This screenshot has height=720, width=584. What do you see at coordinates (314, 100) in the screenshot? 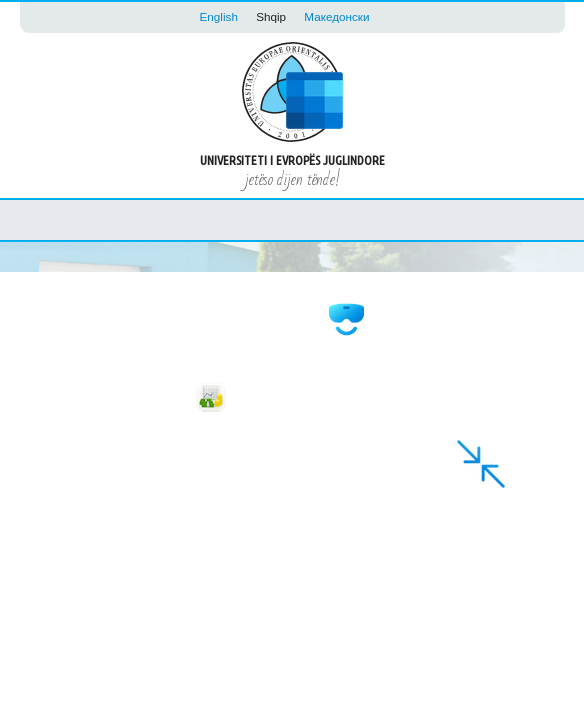
I see `open the calendar app` at bounding box center [314, 100].